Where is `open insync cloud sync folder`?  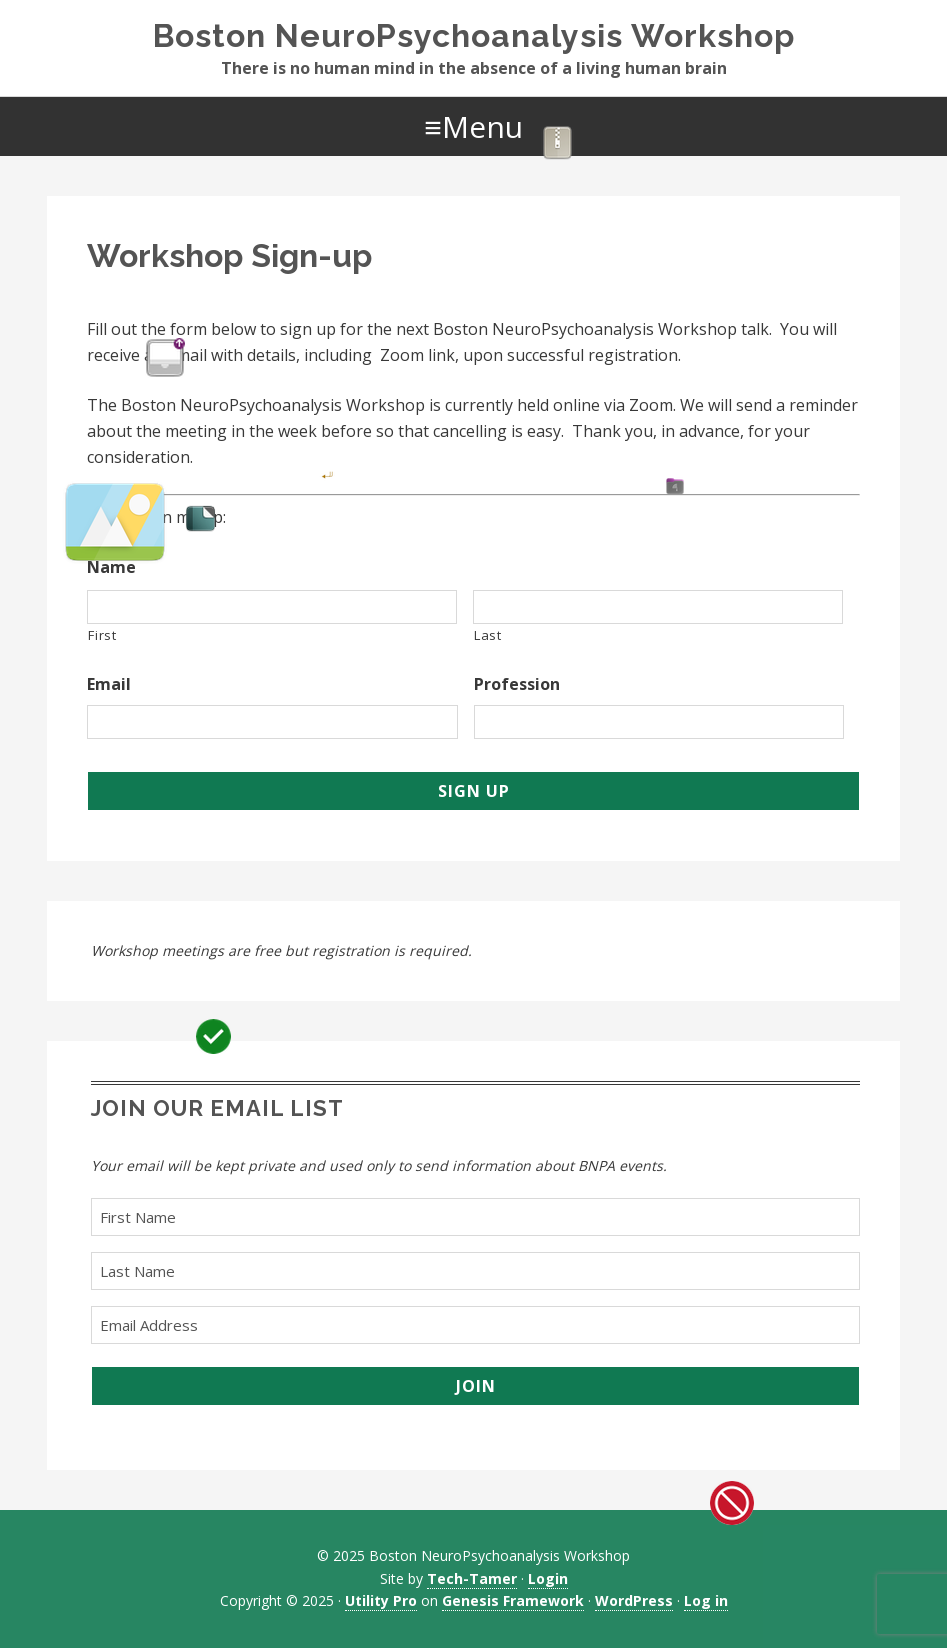
open insync cloud sync folder is located at coordinates (675, 486).